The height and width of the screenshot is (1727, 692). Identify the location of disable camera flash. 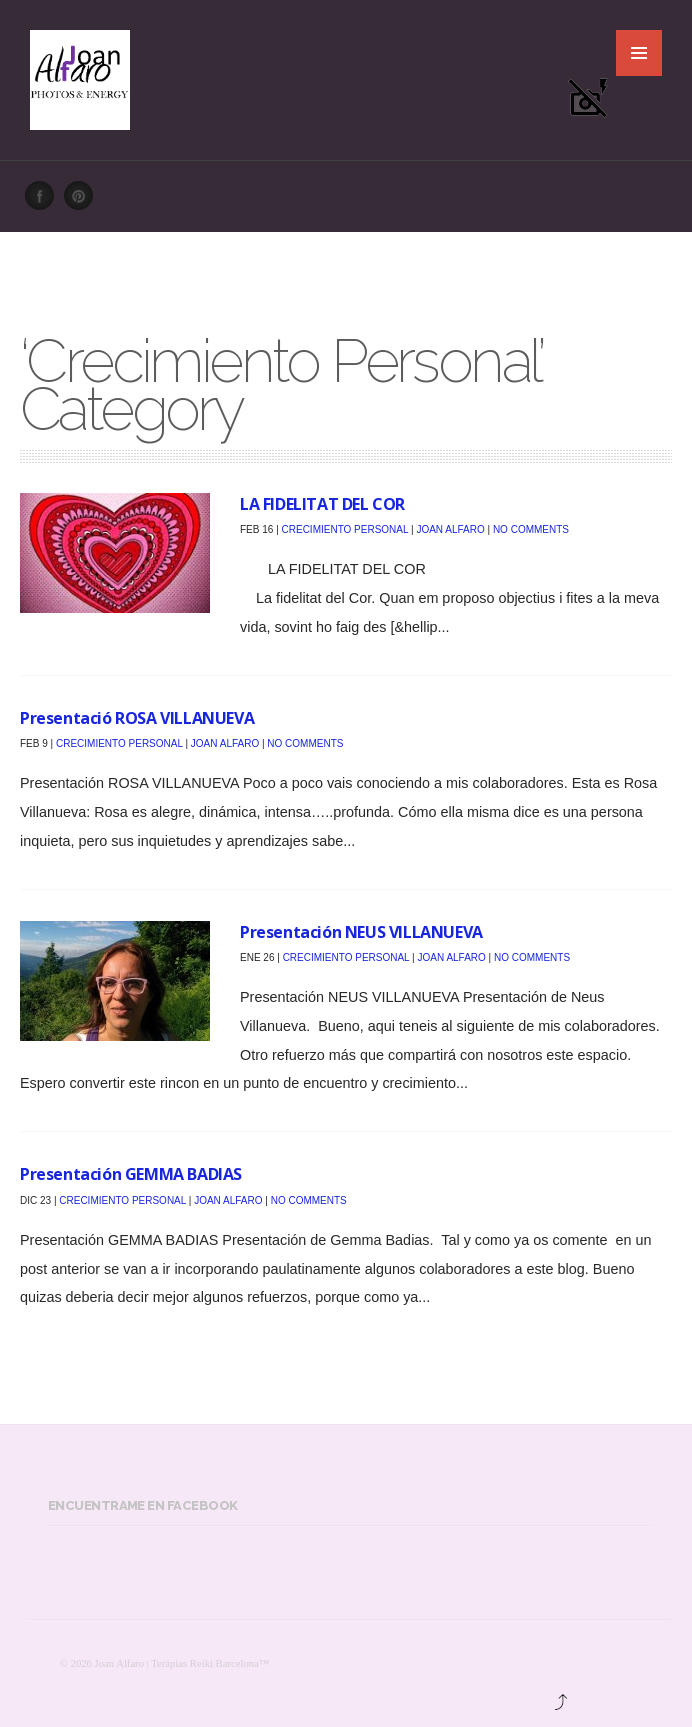
(589, 97).